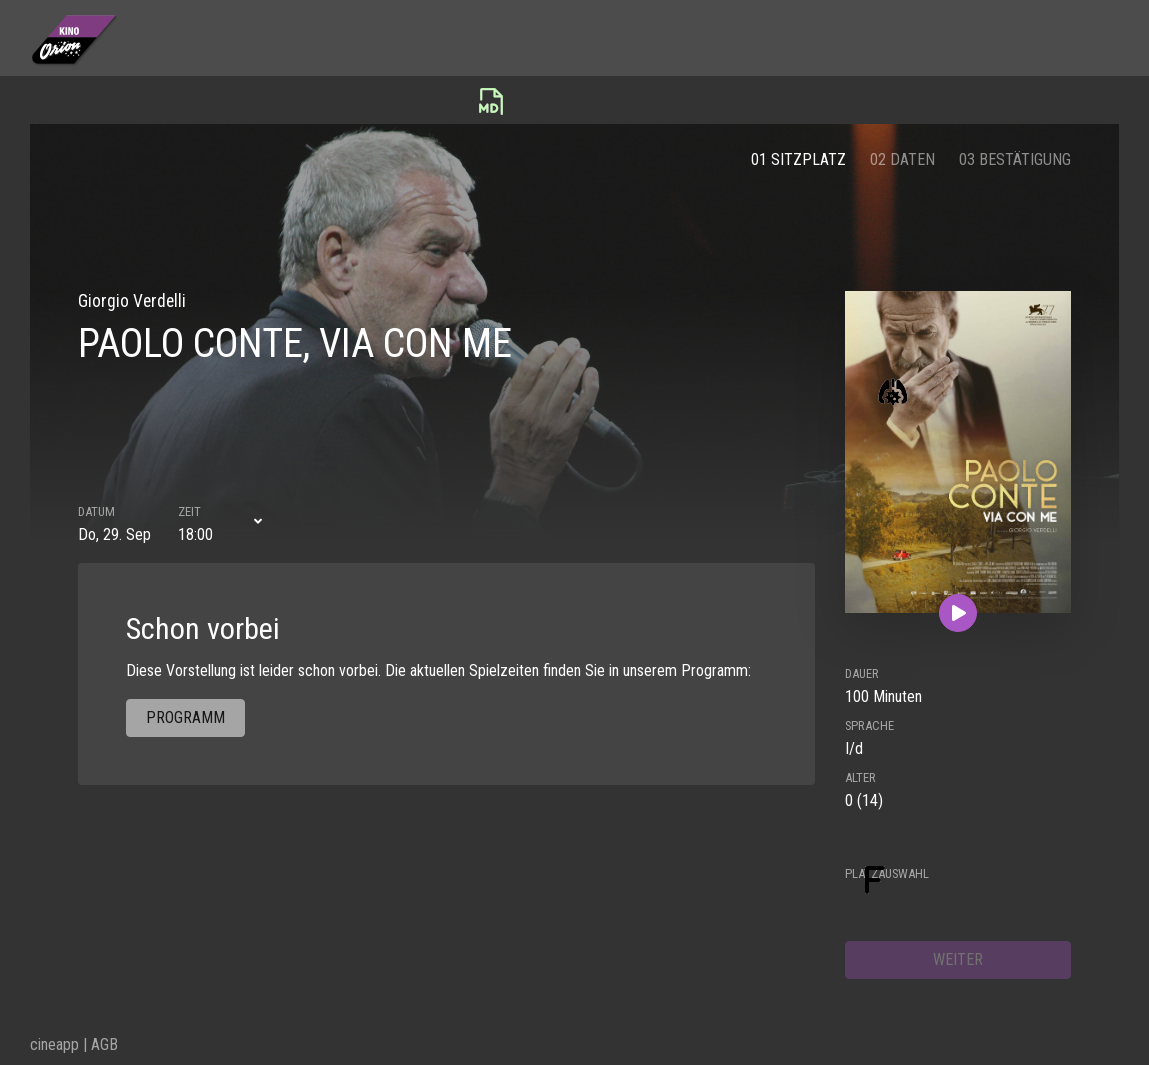  Describe the element at coordinates (491, 101) in the screenshot. I see `open a markdown file` at that location.